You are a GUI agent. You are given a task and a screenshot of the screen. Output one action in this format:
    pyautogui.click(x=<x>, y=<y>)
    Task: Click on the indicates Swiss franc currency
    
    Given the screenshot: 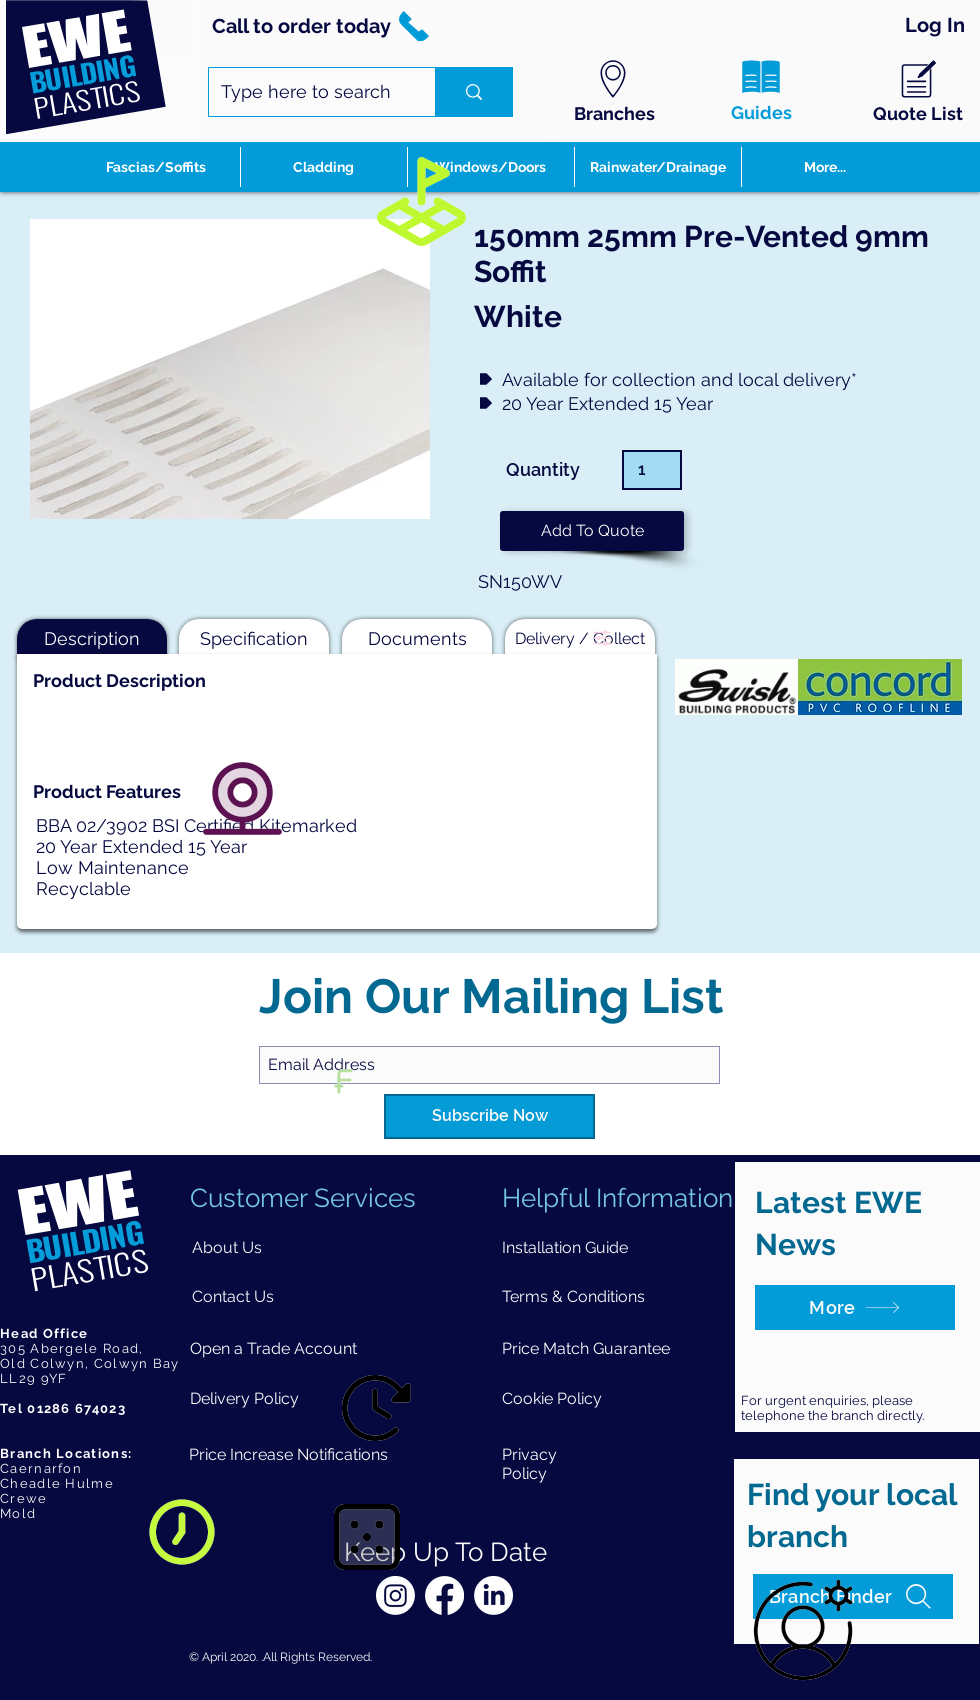 What is the action you would take?
    pyautogui.click(x=343, y=1081)
    